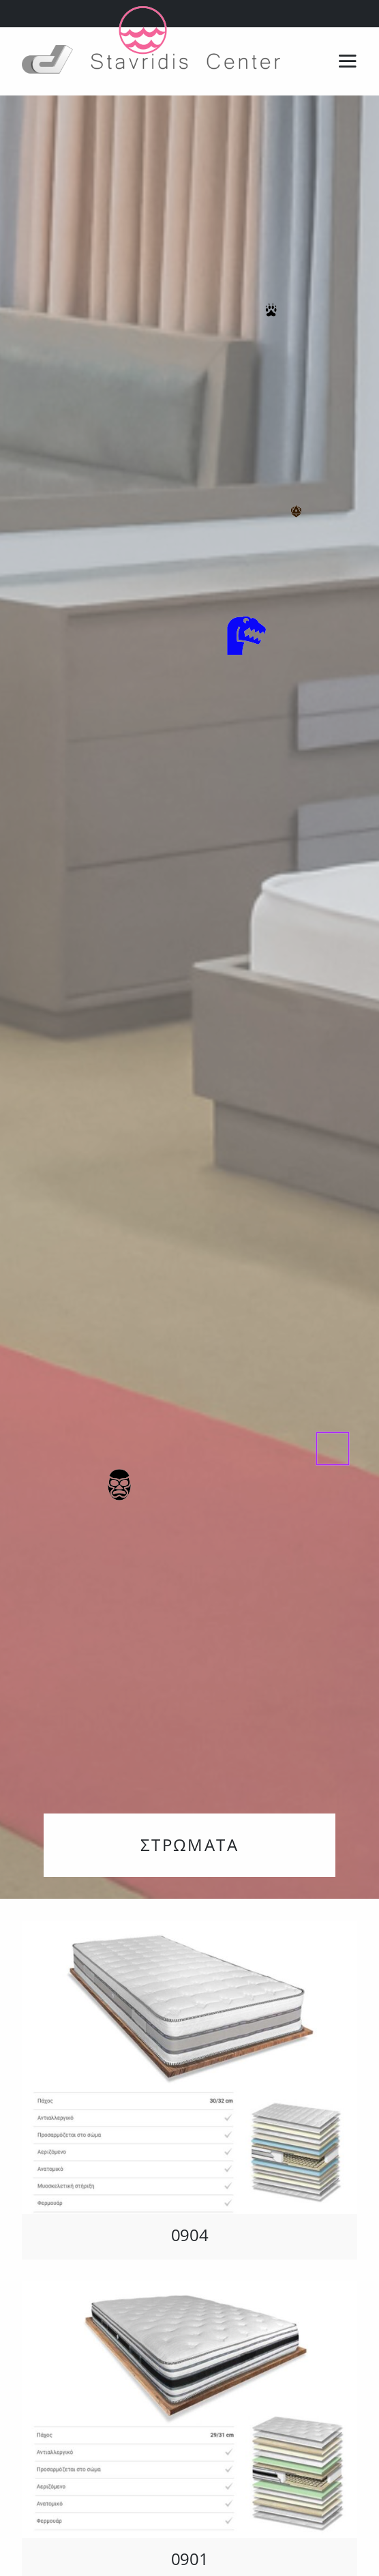 Image resolution: width=379 pixels, height=2576 pixels. I want to click on stop media playback, so click(333, 1449).